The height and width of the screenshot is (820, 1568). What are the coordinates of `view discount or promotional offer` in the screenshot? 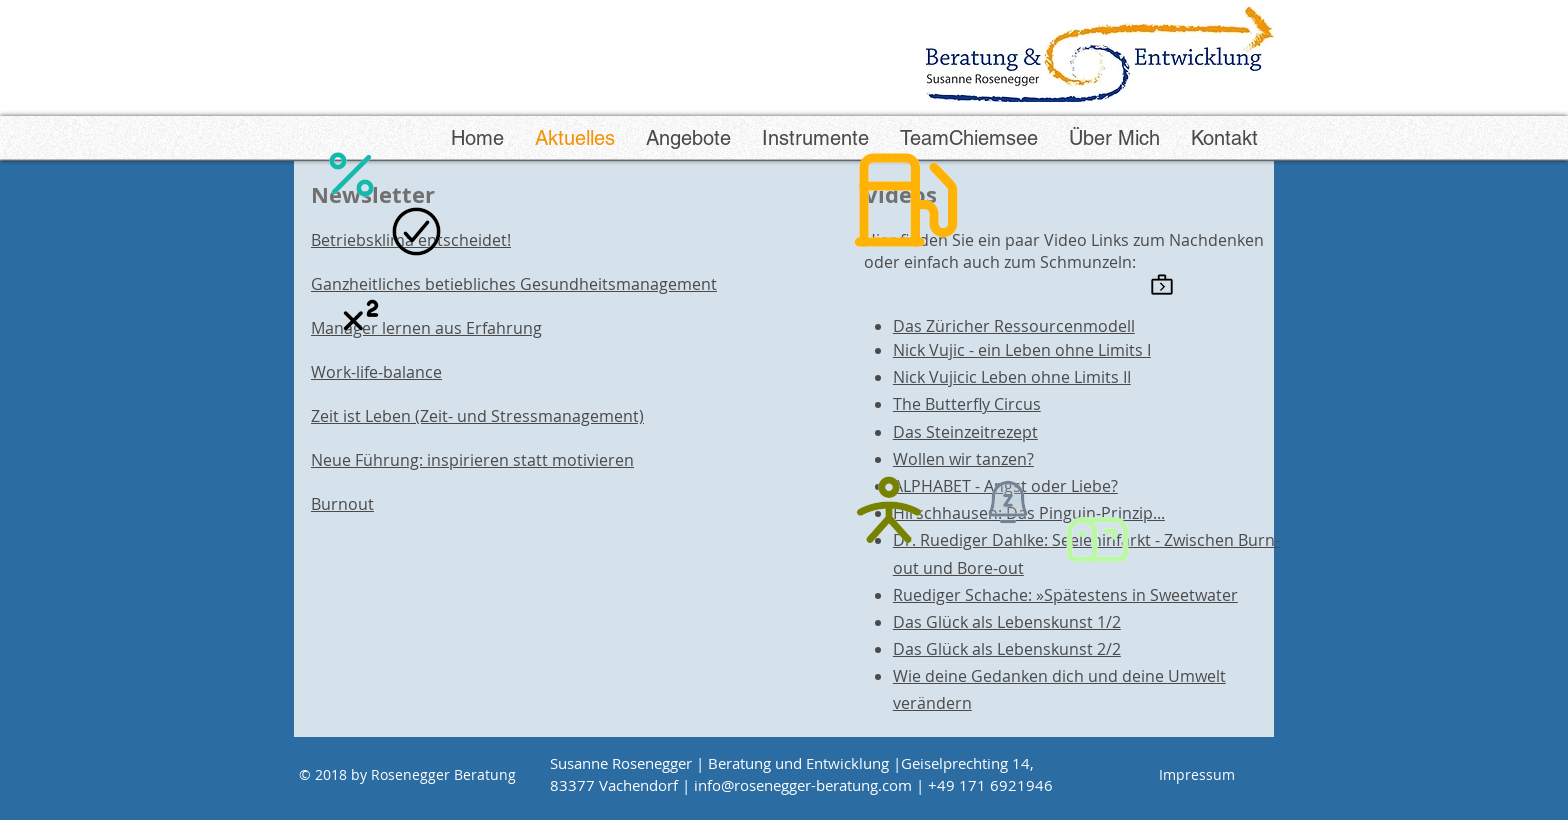 It's located at (351, 174).